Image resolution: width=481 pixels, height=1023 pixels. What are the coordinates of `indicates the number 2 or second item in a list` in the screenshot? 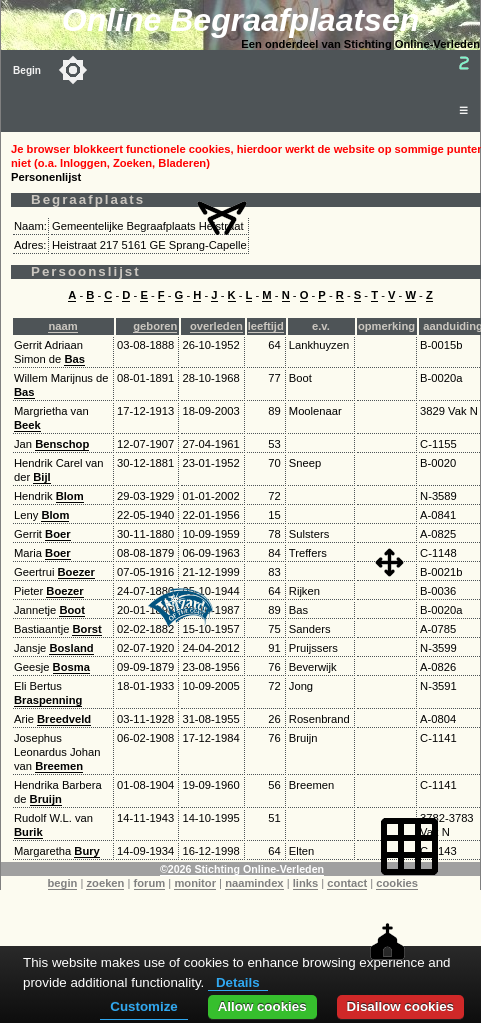 It's located at (464, 63).